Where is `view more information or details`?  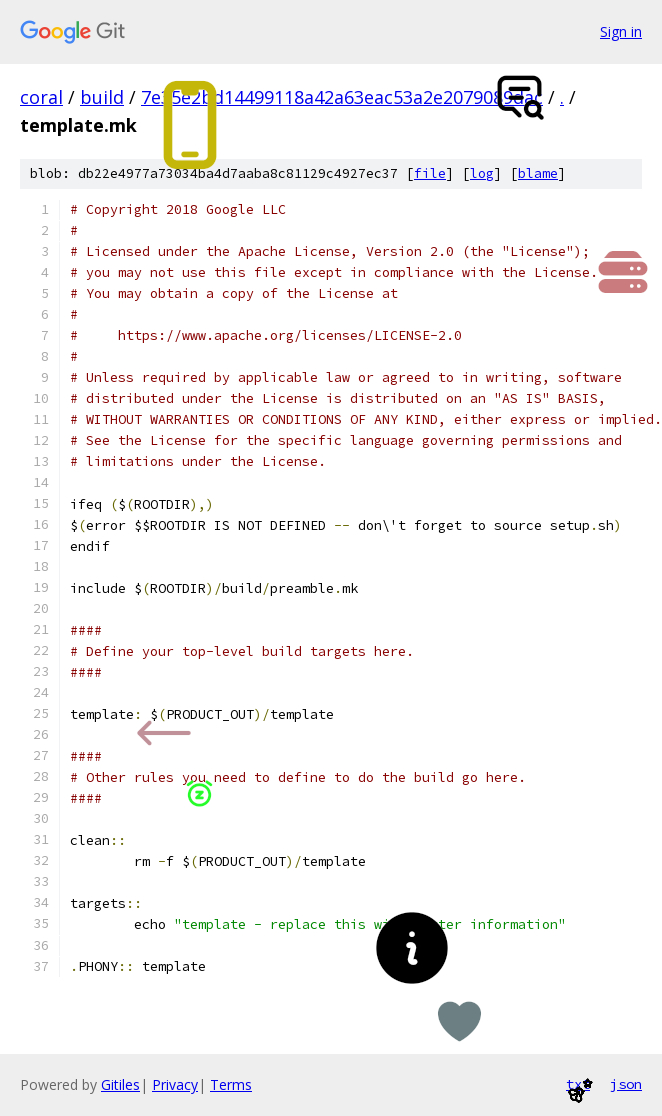 view more information or details is located at coordinates (412, 948).